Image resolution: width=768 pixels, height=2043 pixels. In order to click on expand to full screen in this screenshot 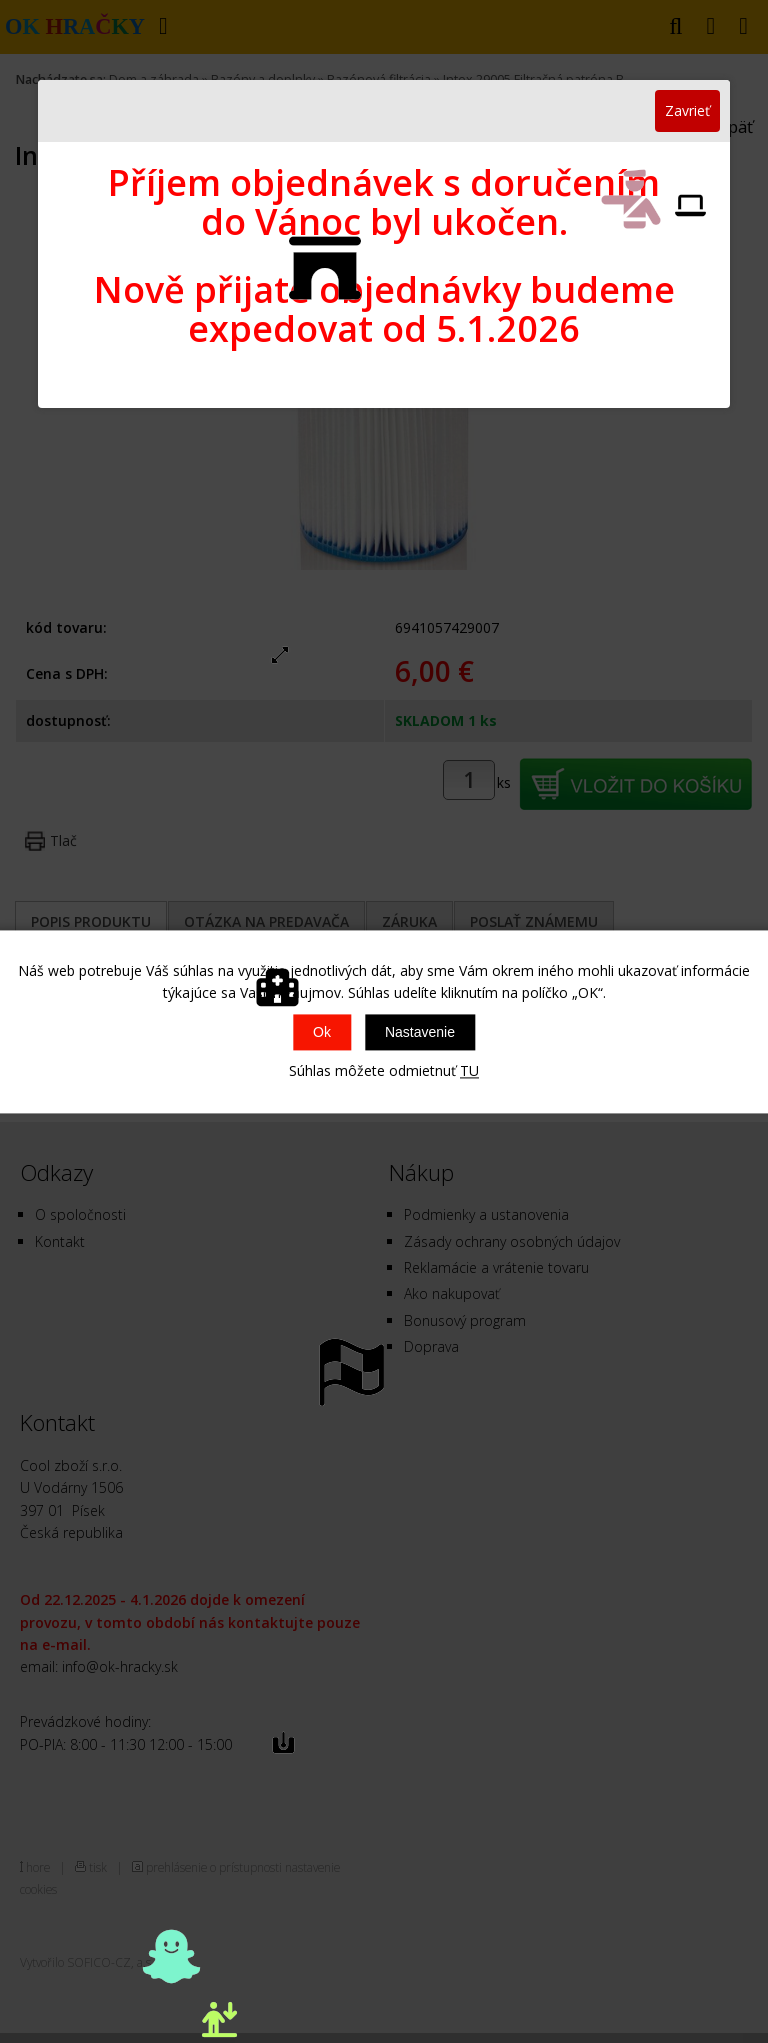, I will do `click(280, 655)`.